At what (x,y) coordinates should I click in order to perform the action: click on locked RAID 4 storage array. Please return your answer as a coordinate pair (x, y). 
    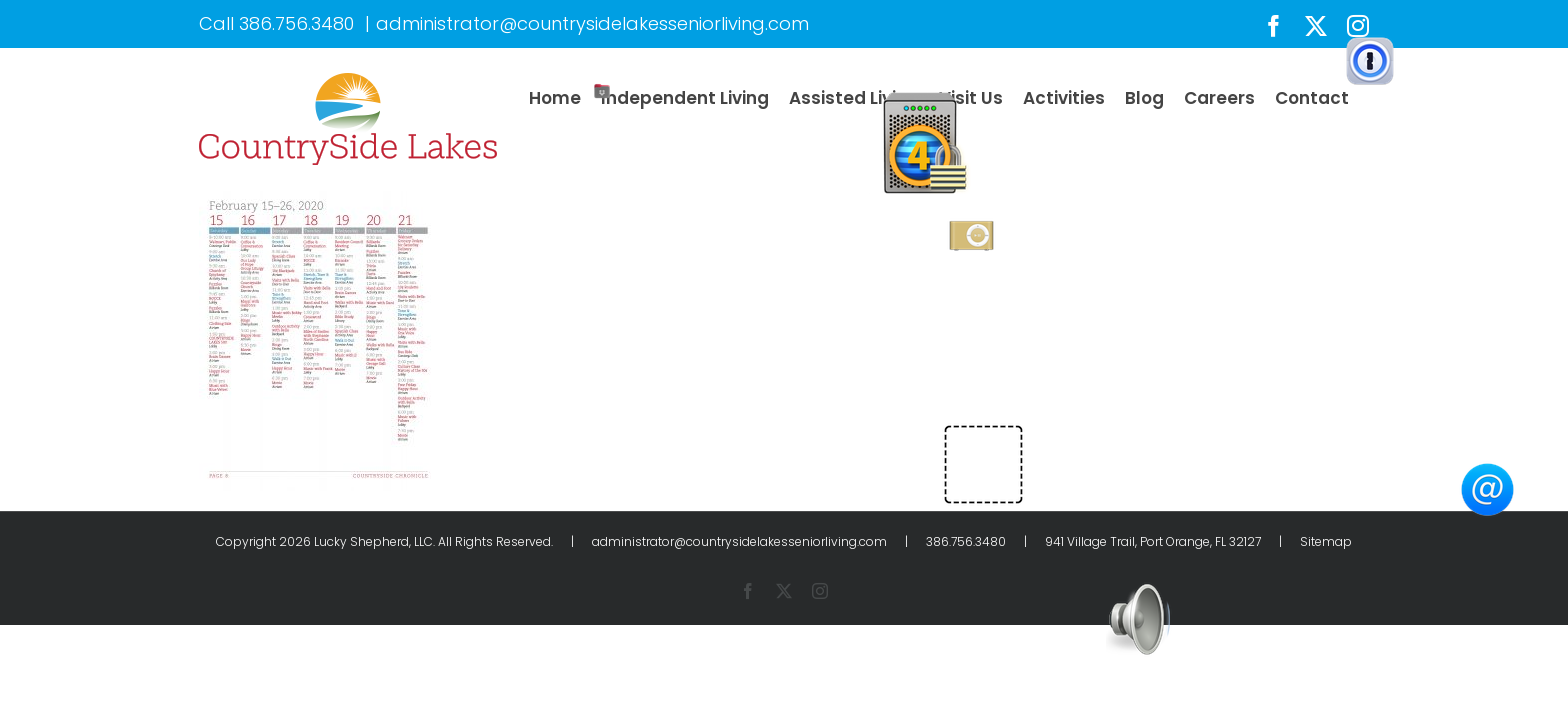
    Looking at the image, I should click on (920, 143).